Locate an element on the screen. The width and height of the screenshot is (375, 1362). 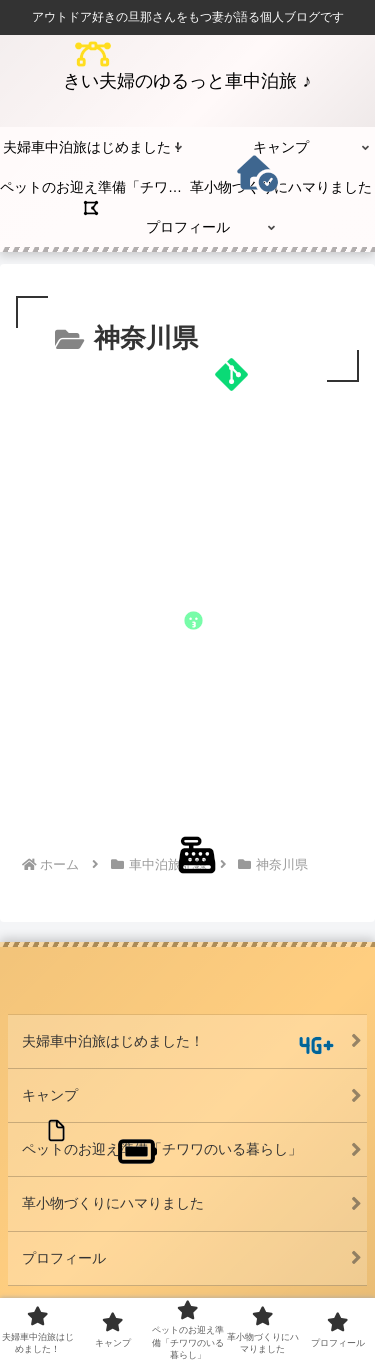
access point of sale system is located at coordinates (197, 855).